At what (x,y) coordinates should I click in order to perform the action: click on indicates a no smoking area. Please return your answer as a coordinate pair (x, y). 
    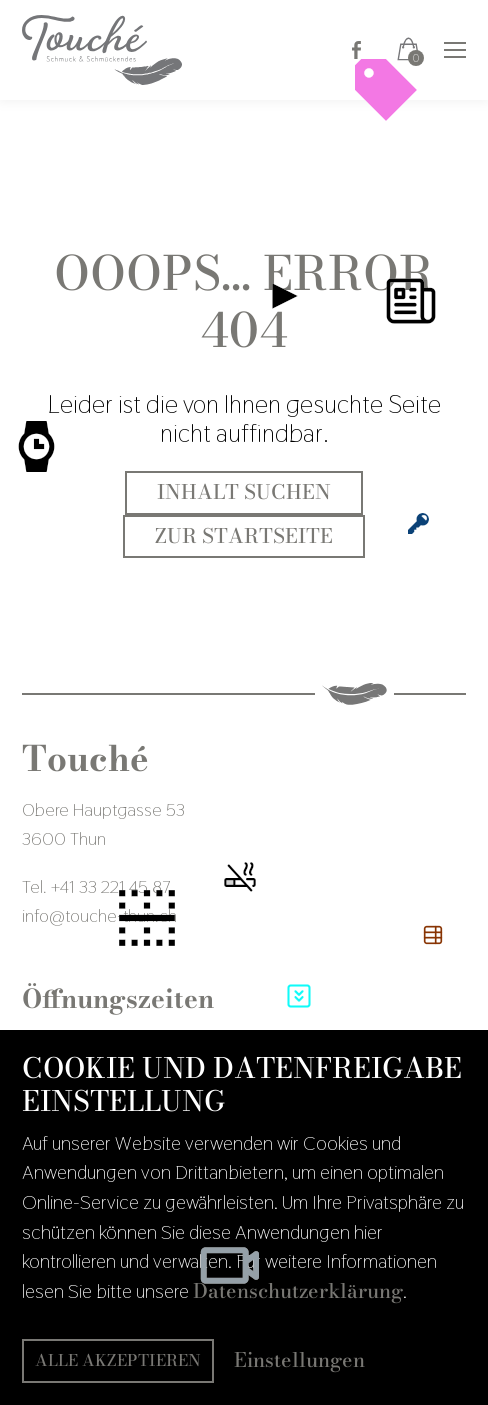
    Looking at the image, I should click on (240, 878).